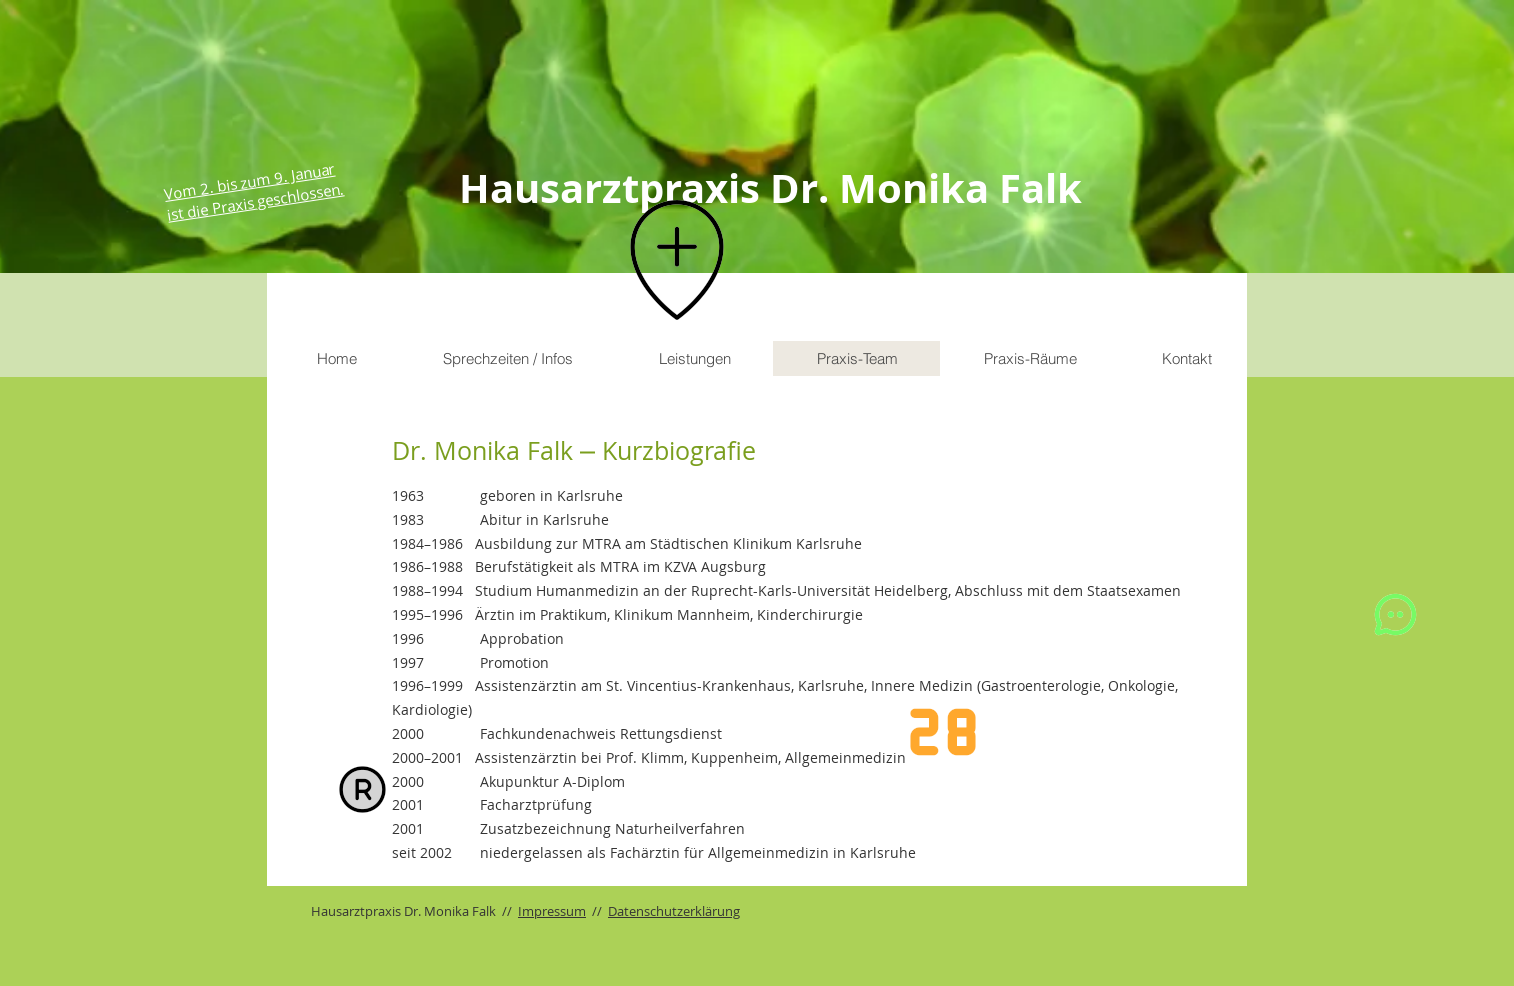  I want to click on add a new location pin, so click(677, 260).